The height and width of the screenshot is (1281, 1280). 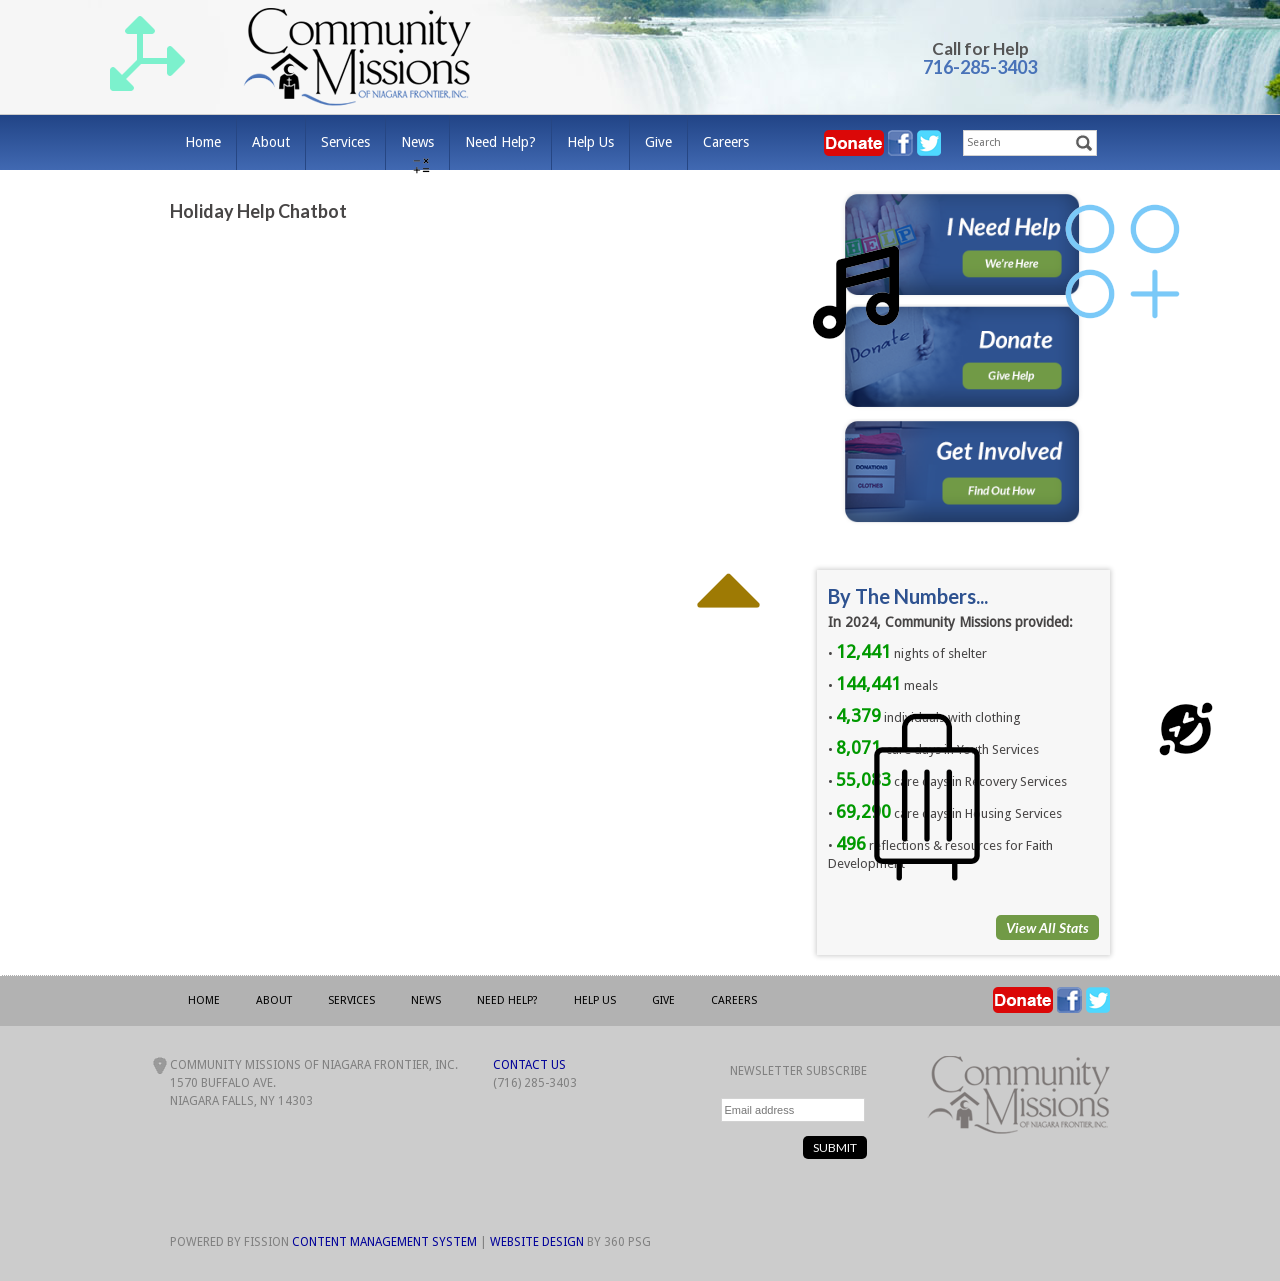 What do you see at coordinates (728, 593) in the screenshot?
I see `collapse an expanded section` at bounding box center [728, 593].